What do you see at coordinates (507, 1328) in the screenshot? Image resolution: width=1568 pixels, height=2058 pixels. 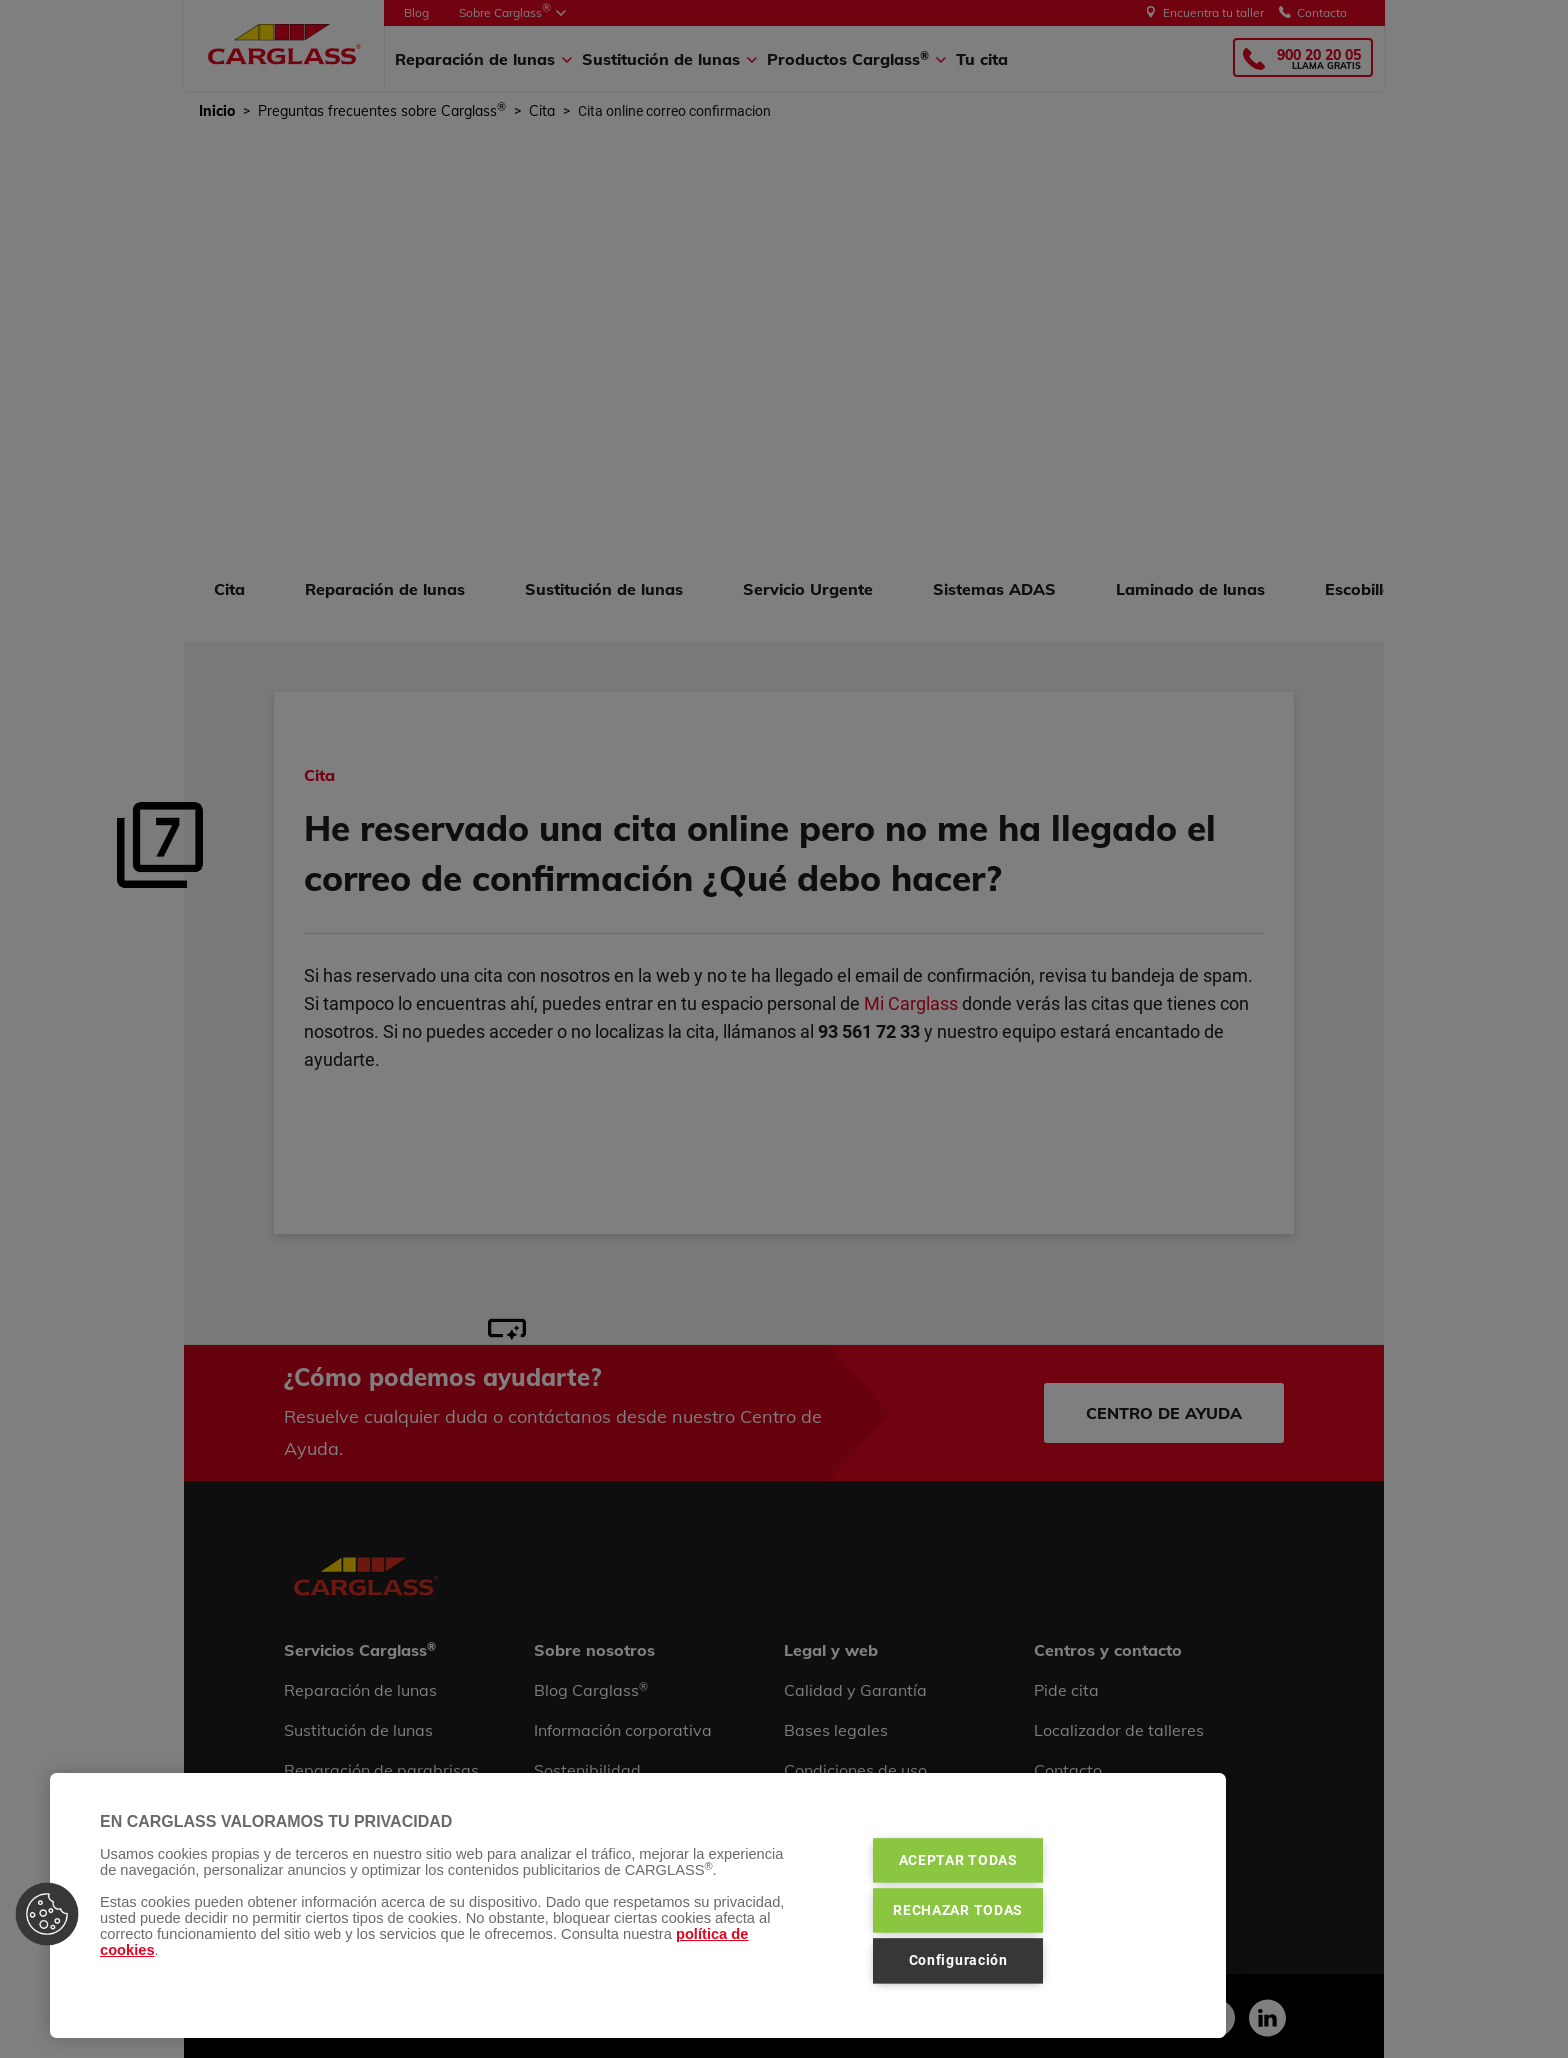 I see `add a smart or AI-powered action button` at bounding box center [507, 1328].